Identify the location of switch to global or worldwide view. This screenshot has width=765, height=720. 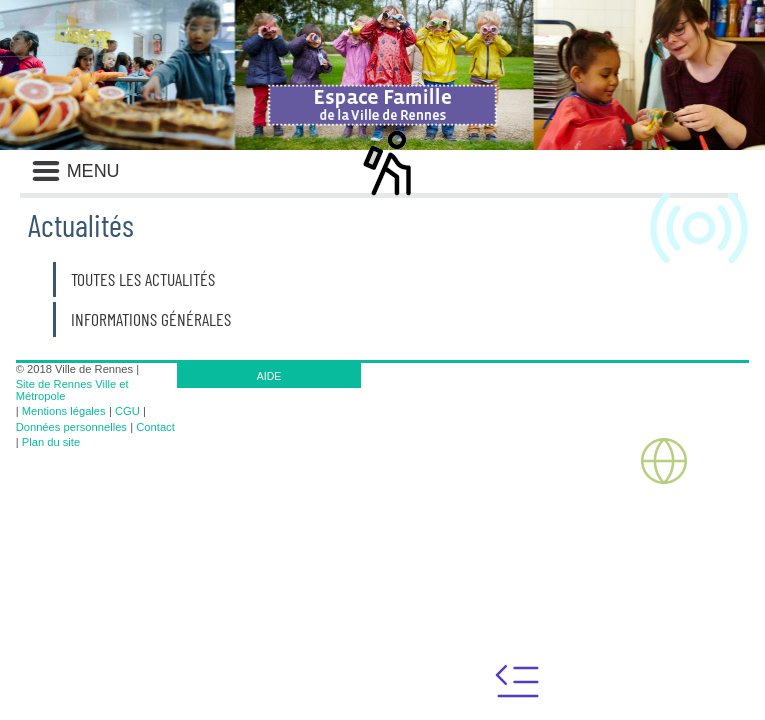
(664, 461).